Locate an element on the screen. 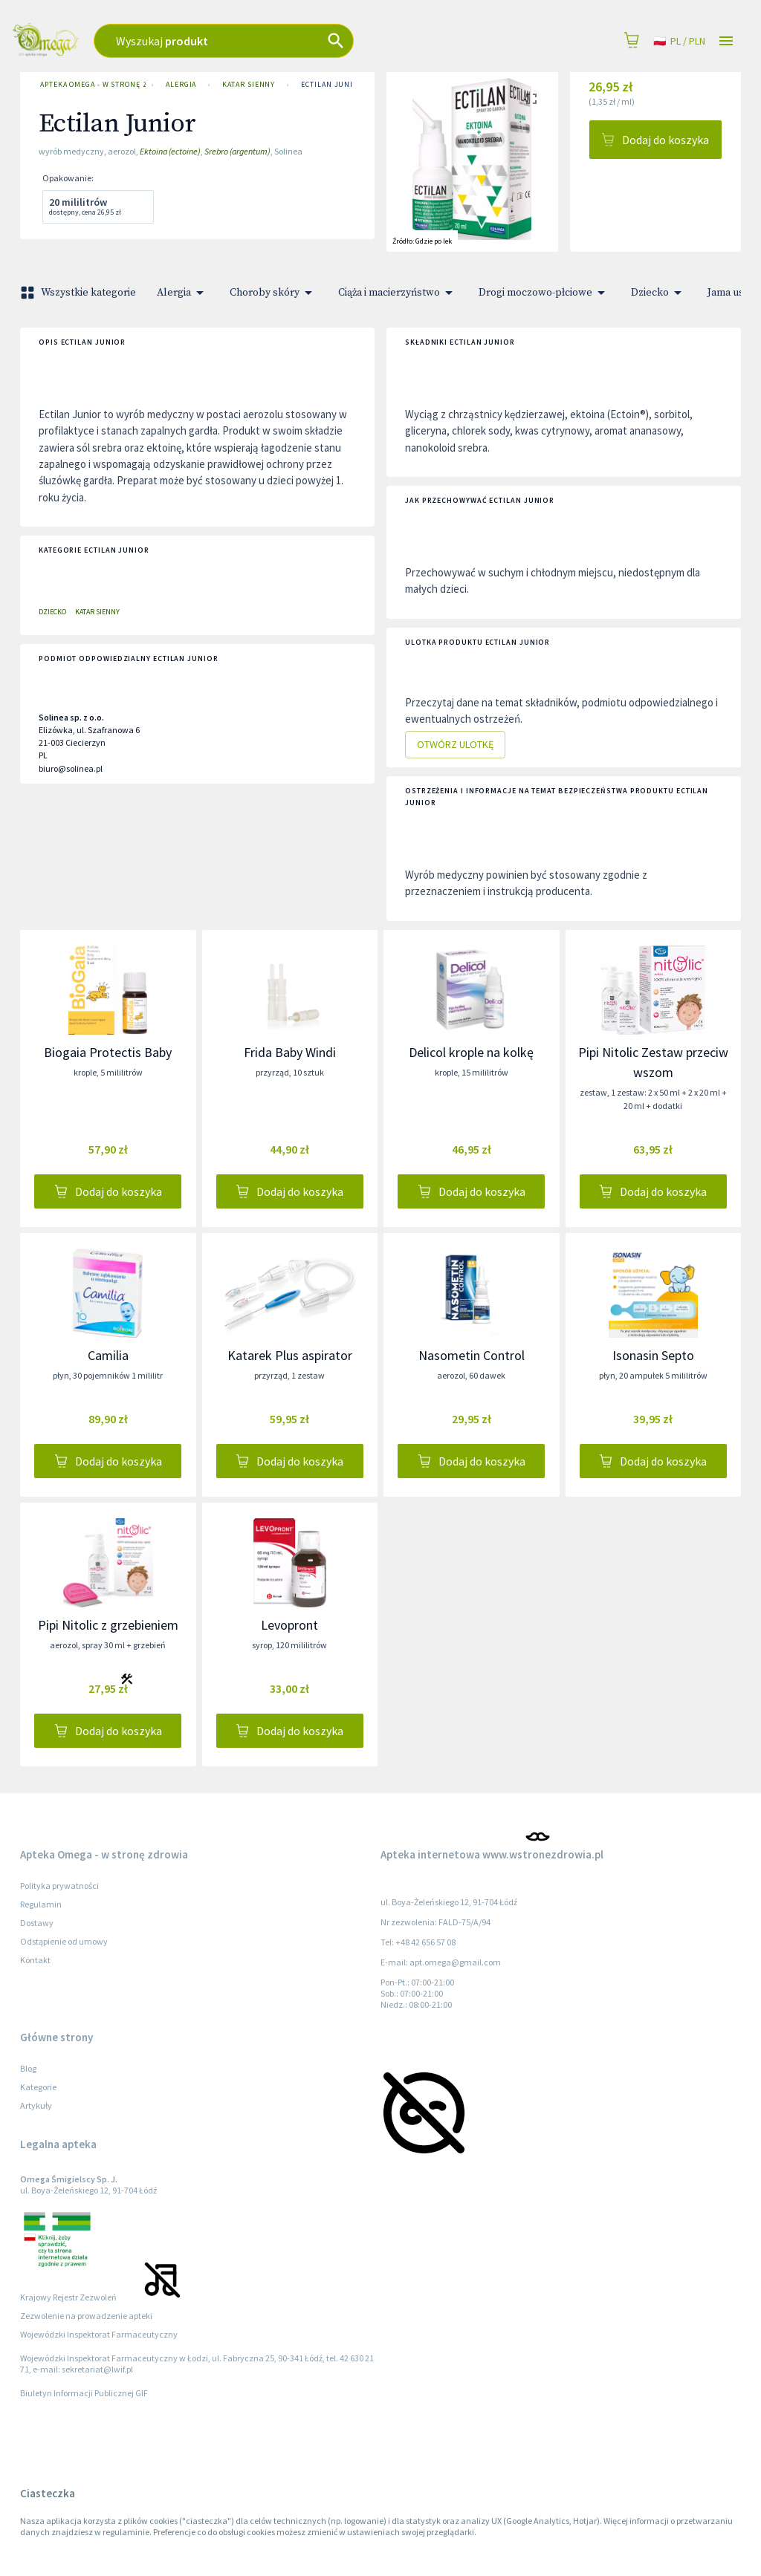 This screenshot has height=2576, width=761. indicates content is not under creative commons license is located at coordinates (424, 2112).